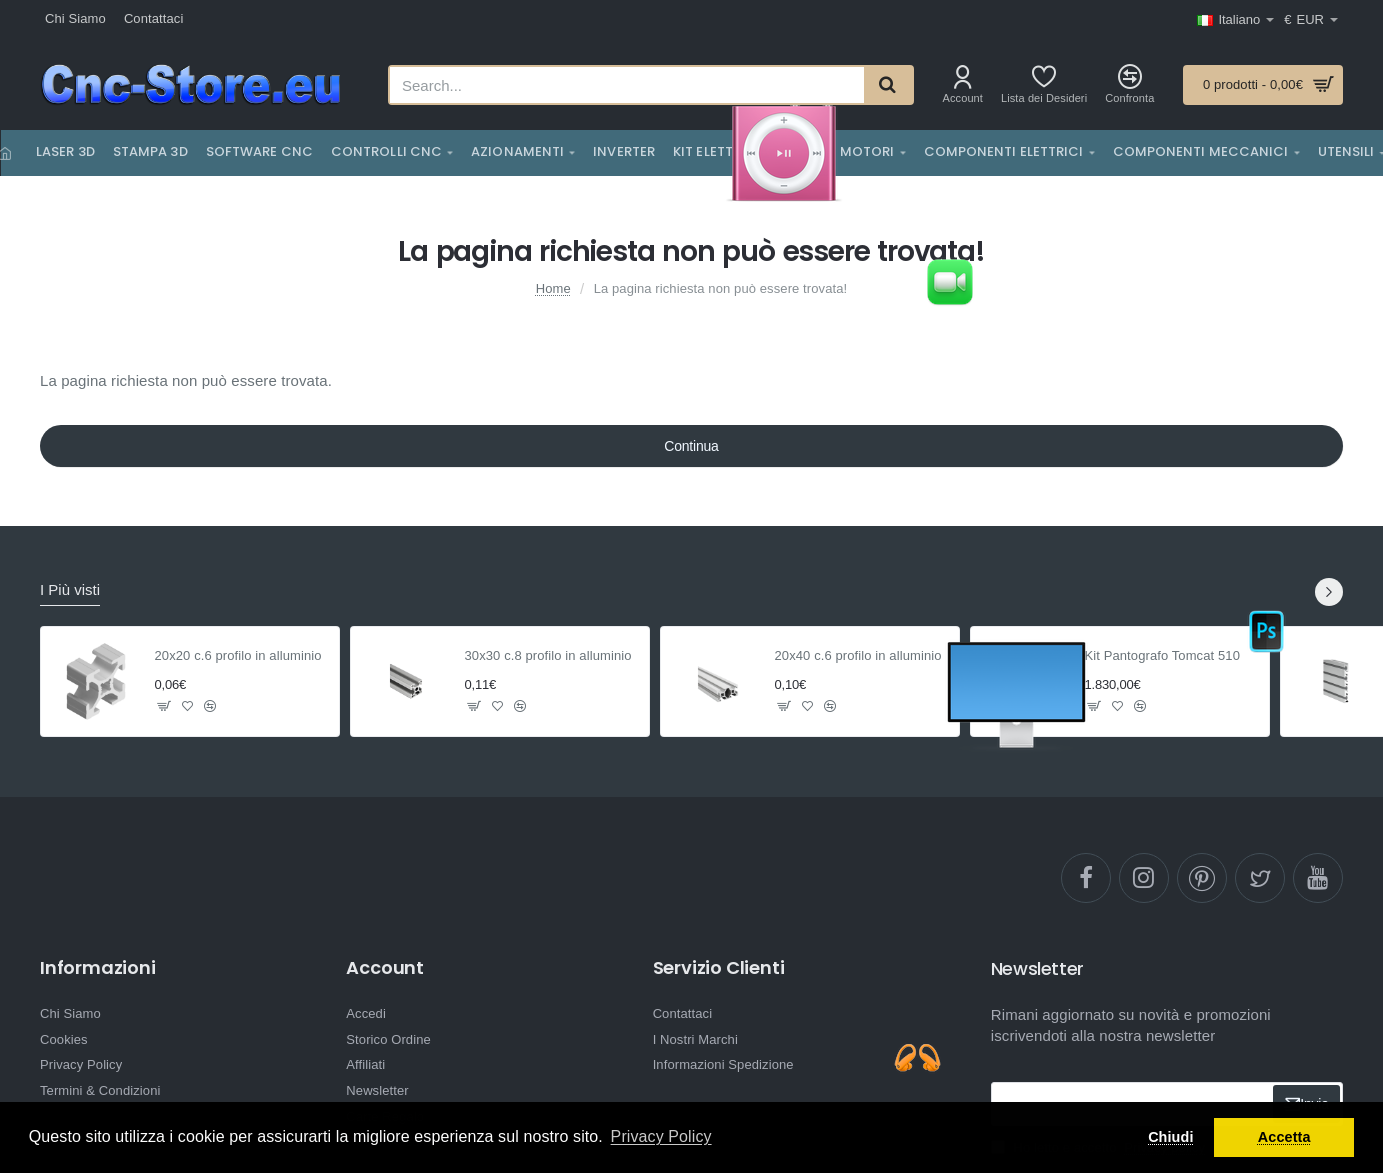 Image resolution: width=1383 pixels, height=1173 pixels. Describe the element at coordinates (950, 282) in the screenshot. I see `open FaceTime to start a video call` at that location.